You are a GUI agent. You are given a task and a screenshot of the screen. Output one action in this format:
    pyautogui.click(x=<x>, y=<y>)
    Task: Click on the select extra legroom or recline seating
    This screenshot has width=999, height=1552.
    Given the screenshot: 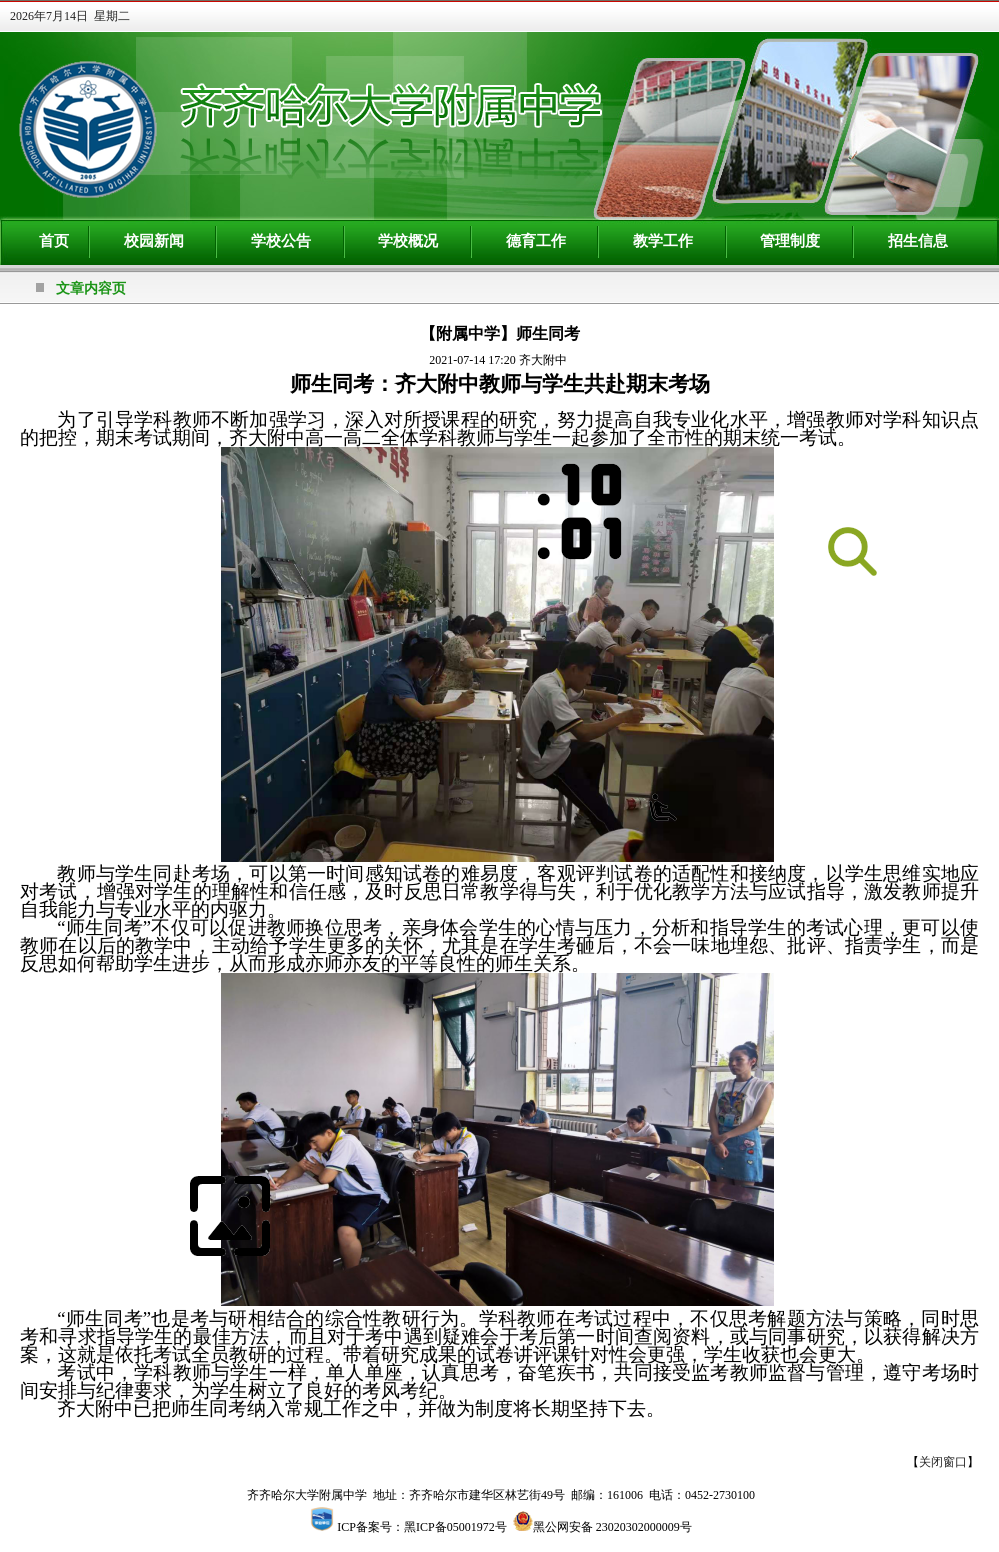 What is the action you would take?
    pyautogui.click(x=663, y=808)
    